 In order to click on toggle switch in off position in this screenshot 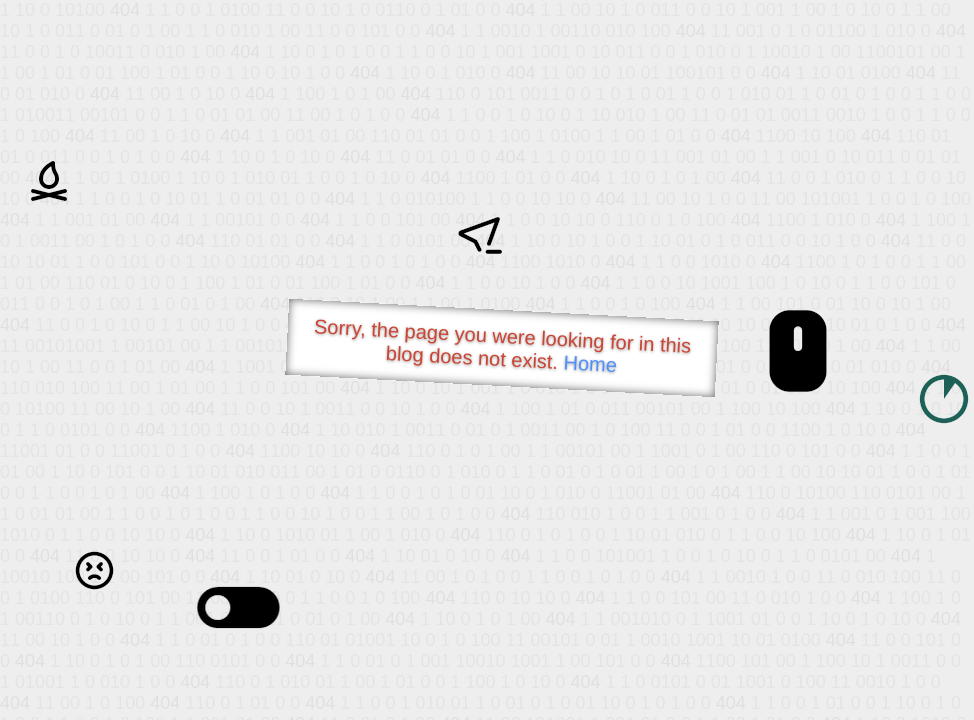, I will do `click(238, 607)`.